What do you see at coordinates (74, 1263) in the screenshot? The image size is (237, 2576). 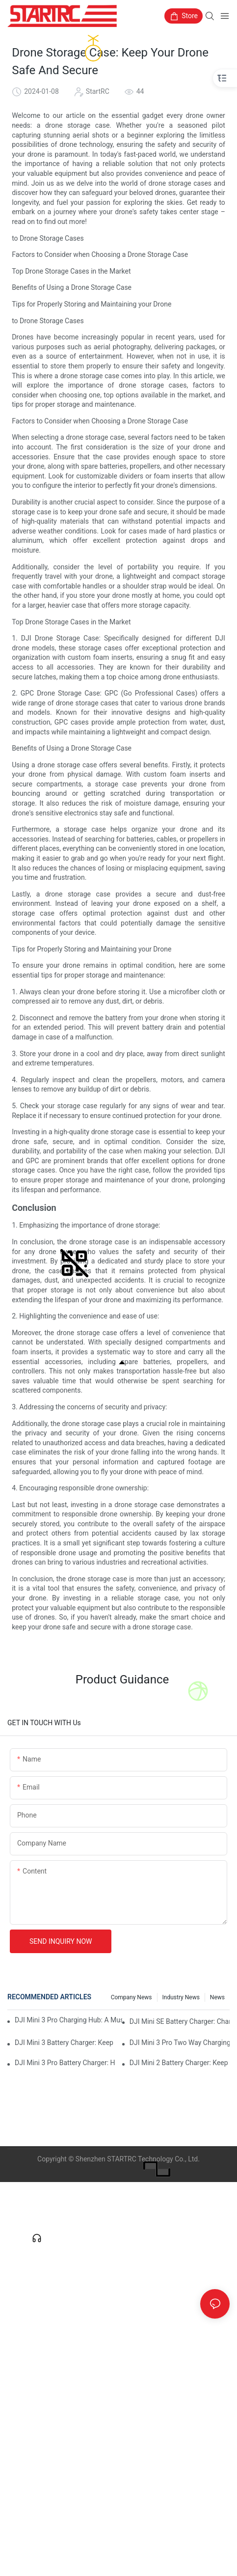 I see `QR code scanning is disabled` at bounding box center [74, 1263].